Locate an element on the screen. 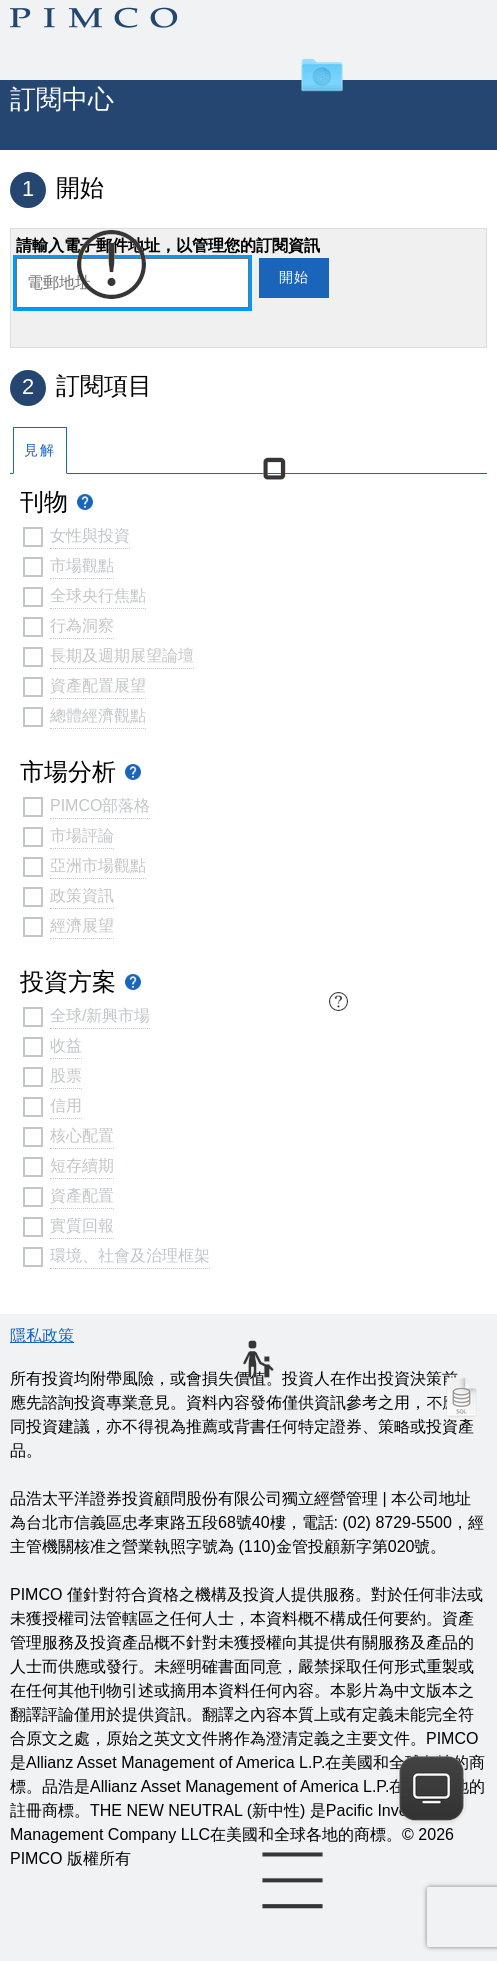 The width and height of the screenshot is (497, 1961). open navigation menu is located at coordinates (292, 1882).